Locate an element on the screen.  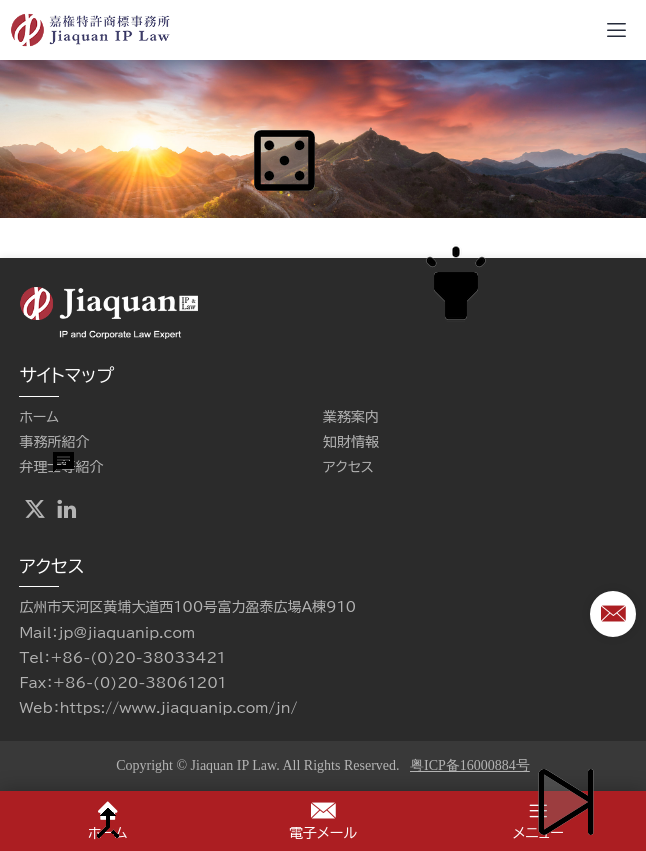
merge branches or items together is located at coordinates (108, 823).